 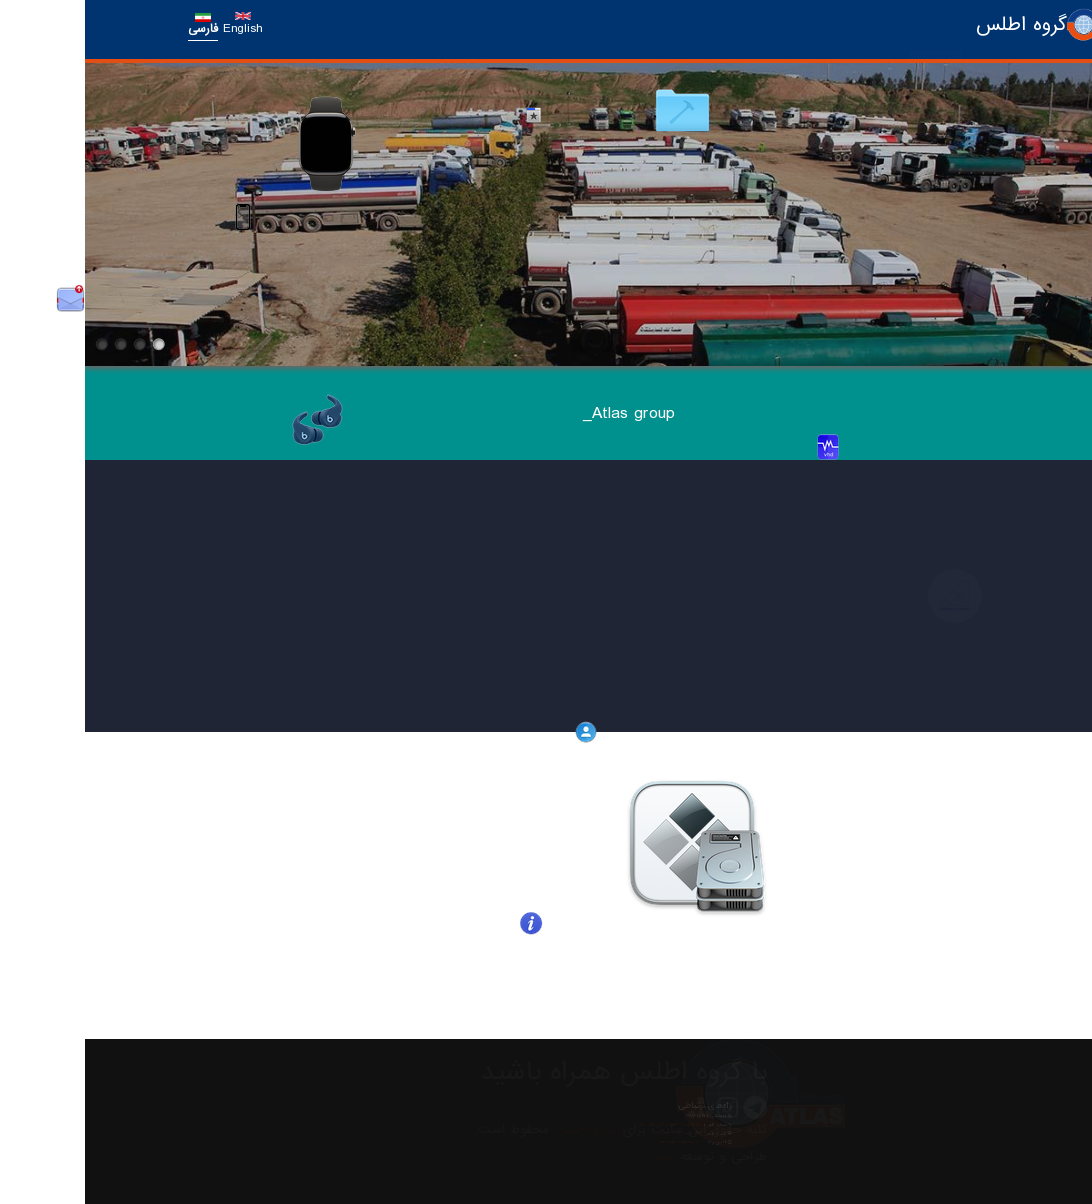 What do you see at coordinates (317, 420) in the screenshot?
I see `beats fit pro wireless earbuds in tidal blue` at bounding box center [317, 420].